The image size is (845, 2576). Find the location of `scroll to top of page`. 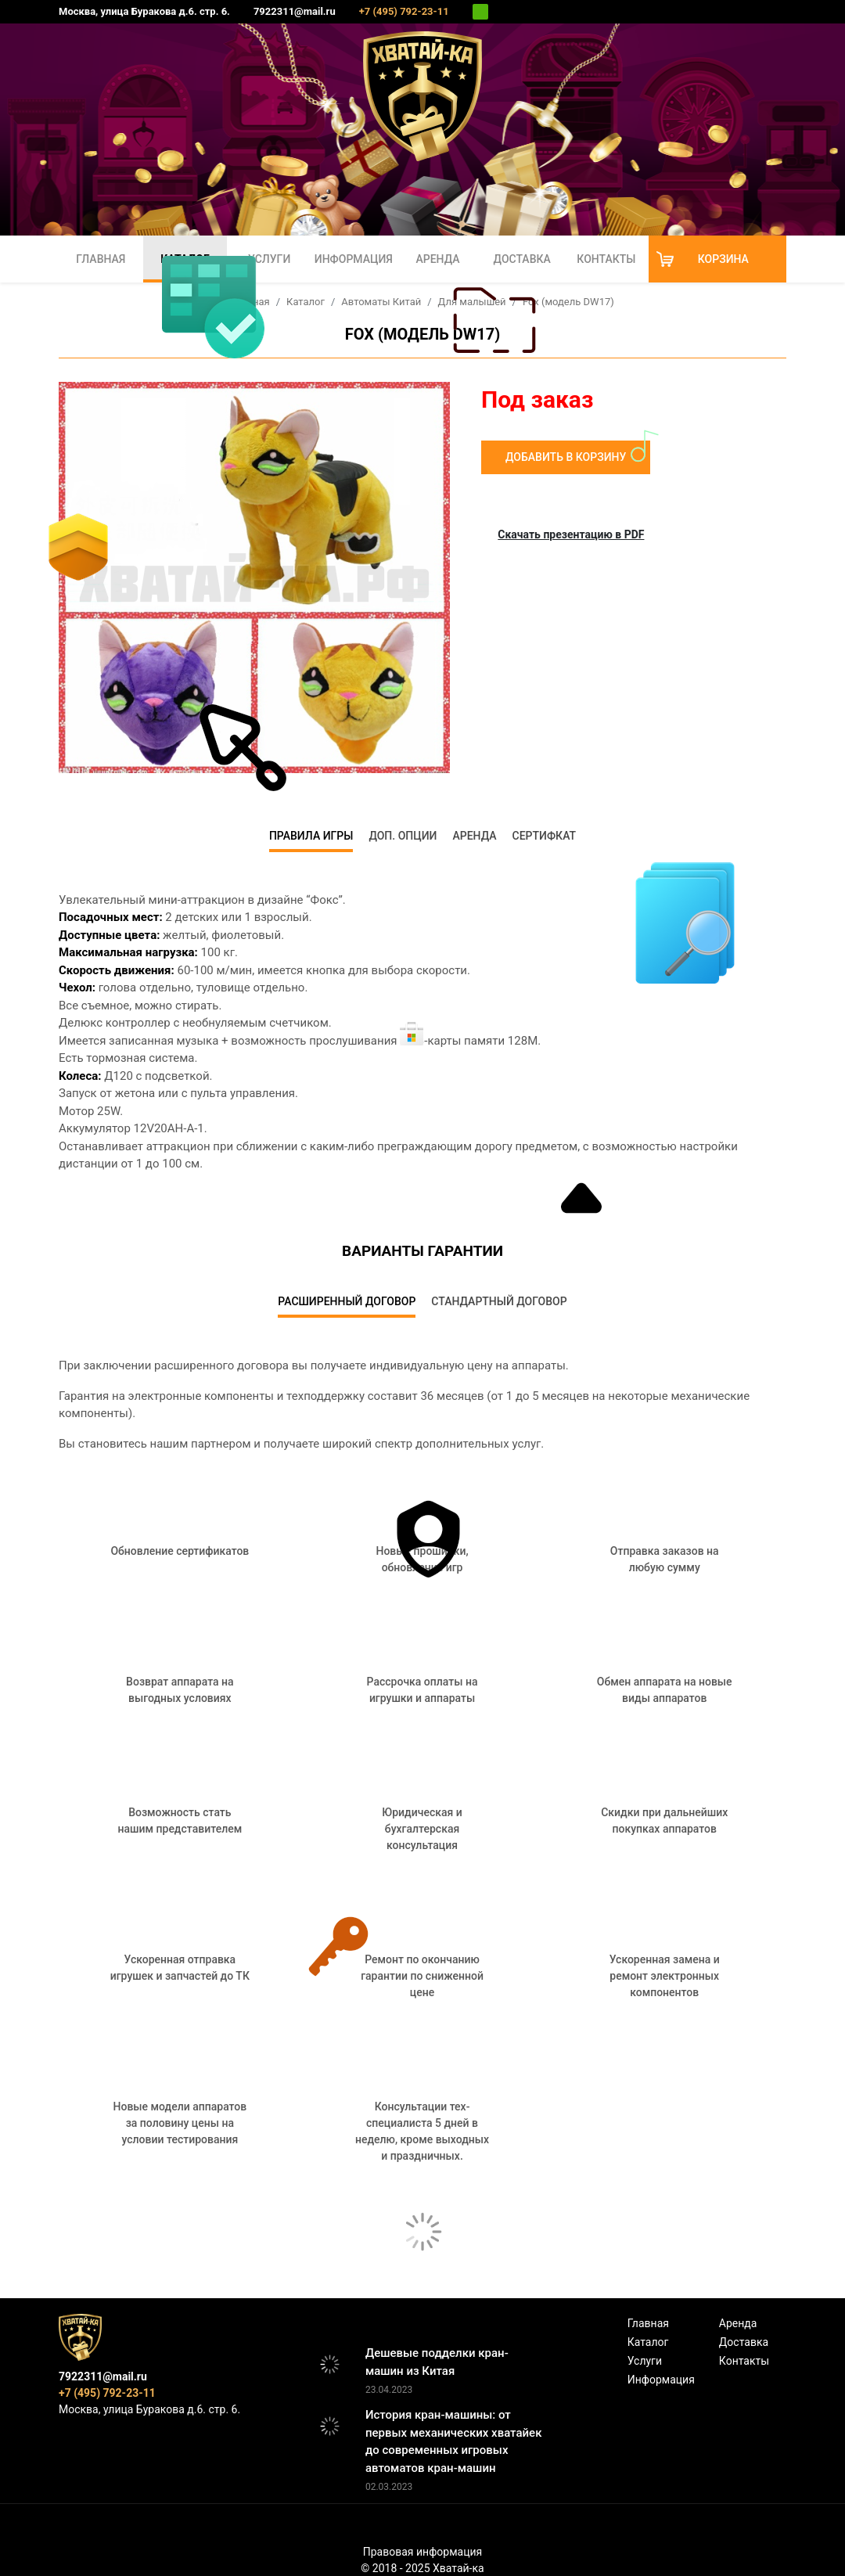

scroll to top of page is located at coordinates (581, 1200).